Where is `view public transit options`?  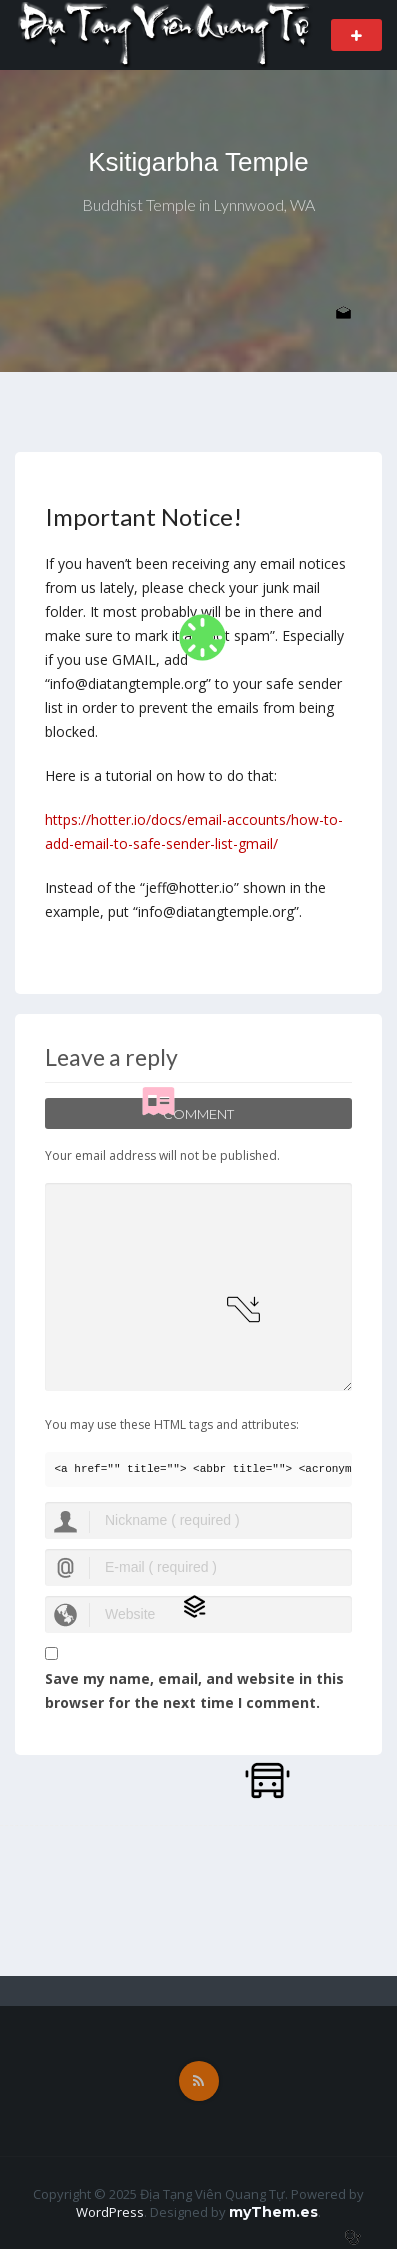 view public transit options is located at coordinates (267, 1780).